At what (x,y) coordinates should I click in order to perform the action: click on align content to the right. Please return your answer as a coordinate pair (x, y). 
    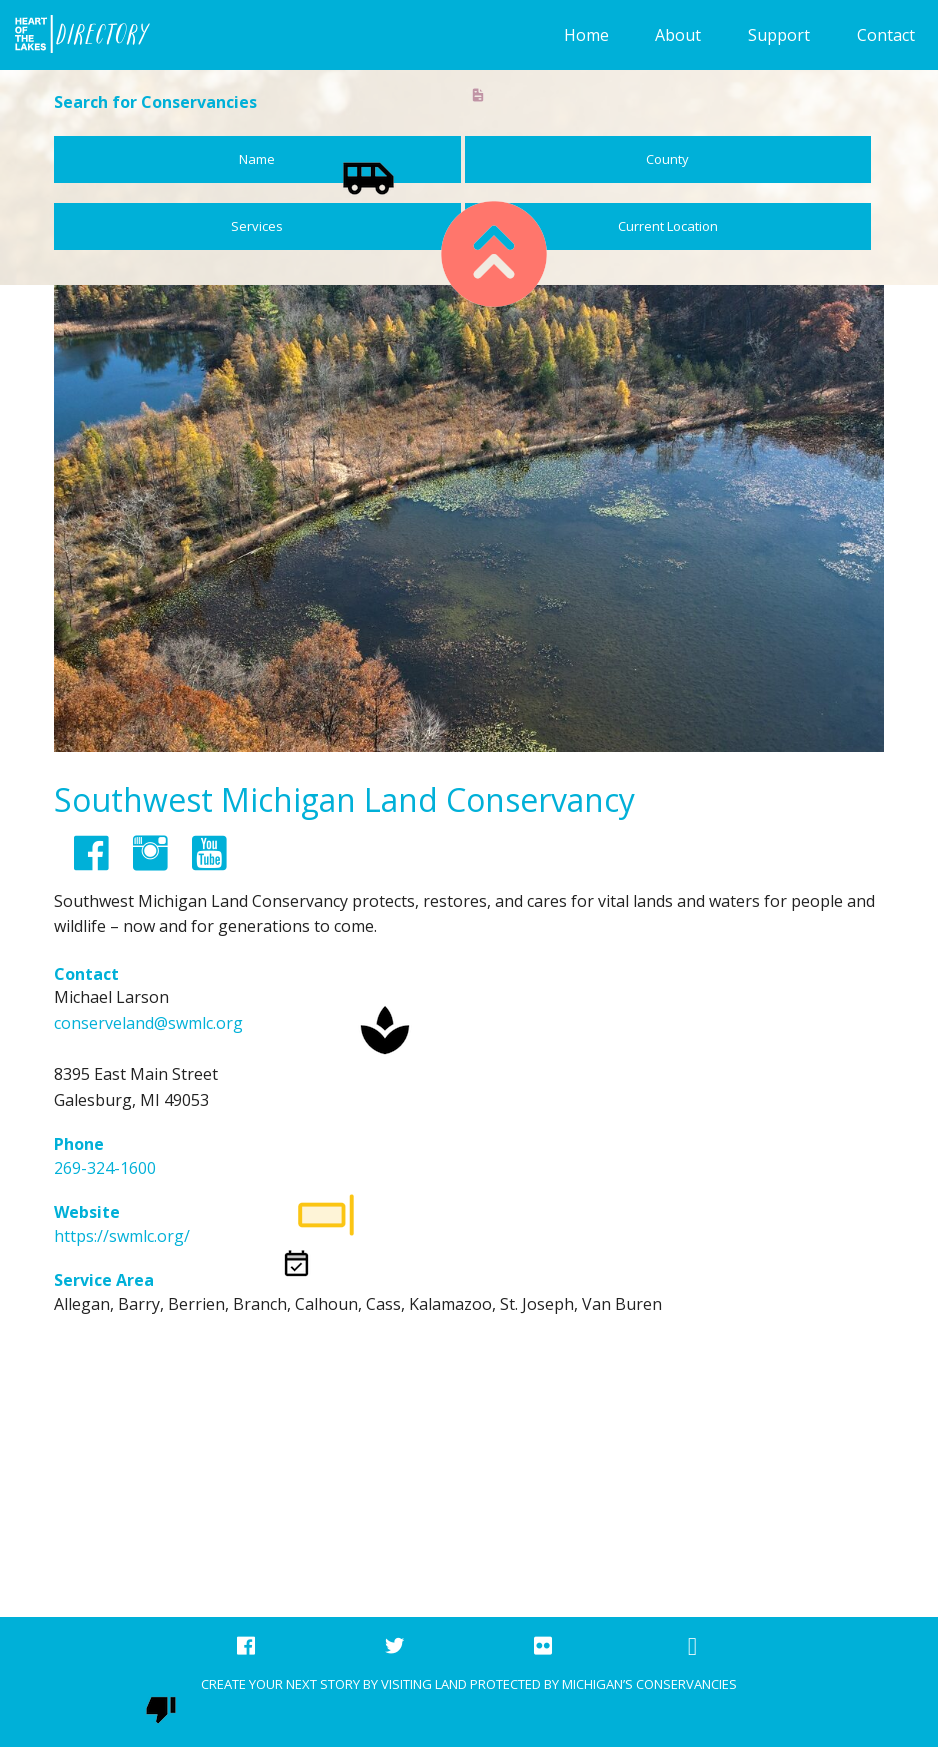
    Looking at the image, I should click on (327, 1215).